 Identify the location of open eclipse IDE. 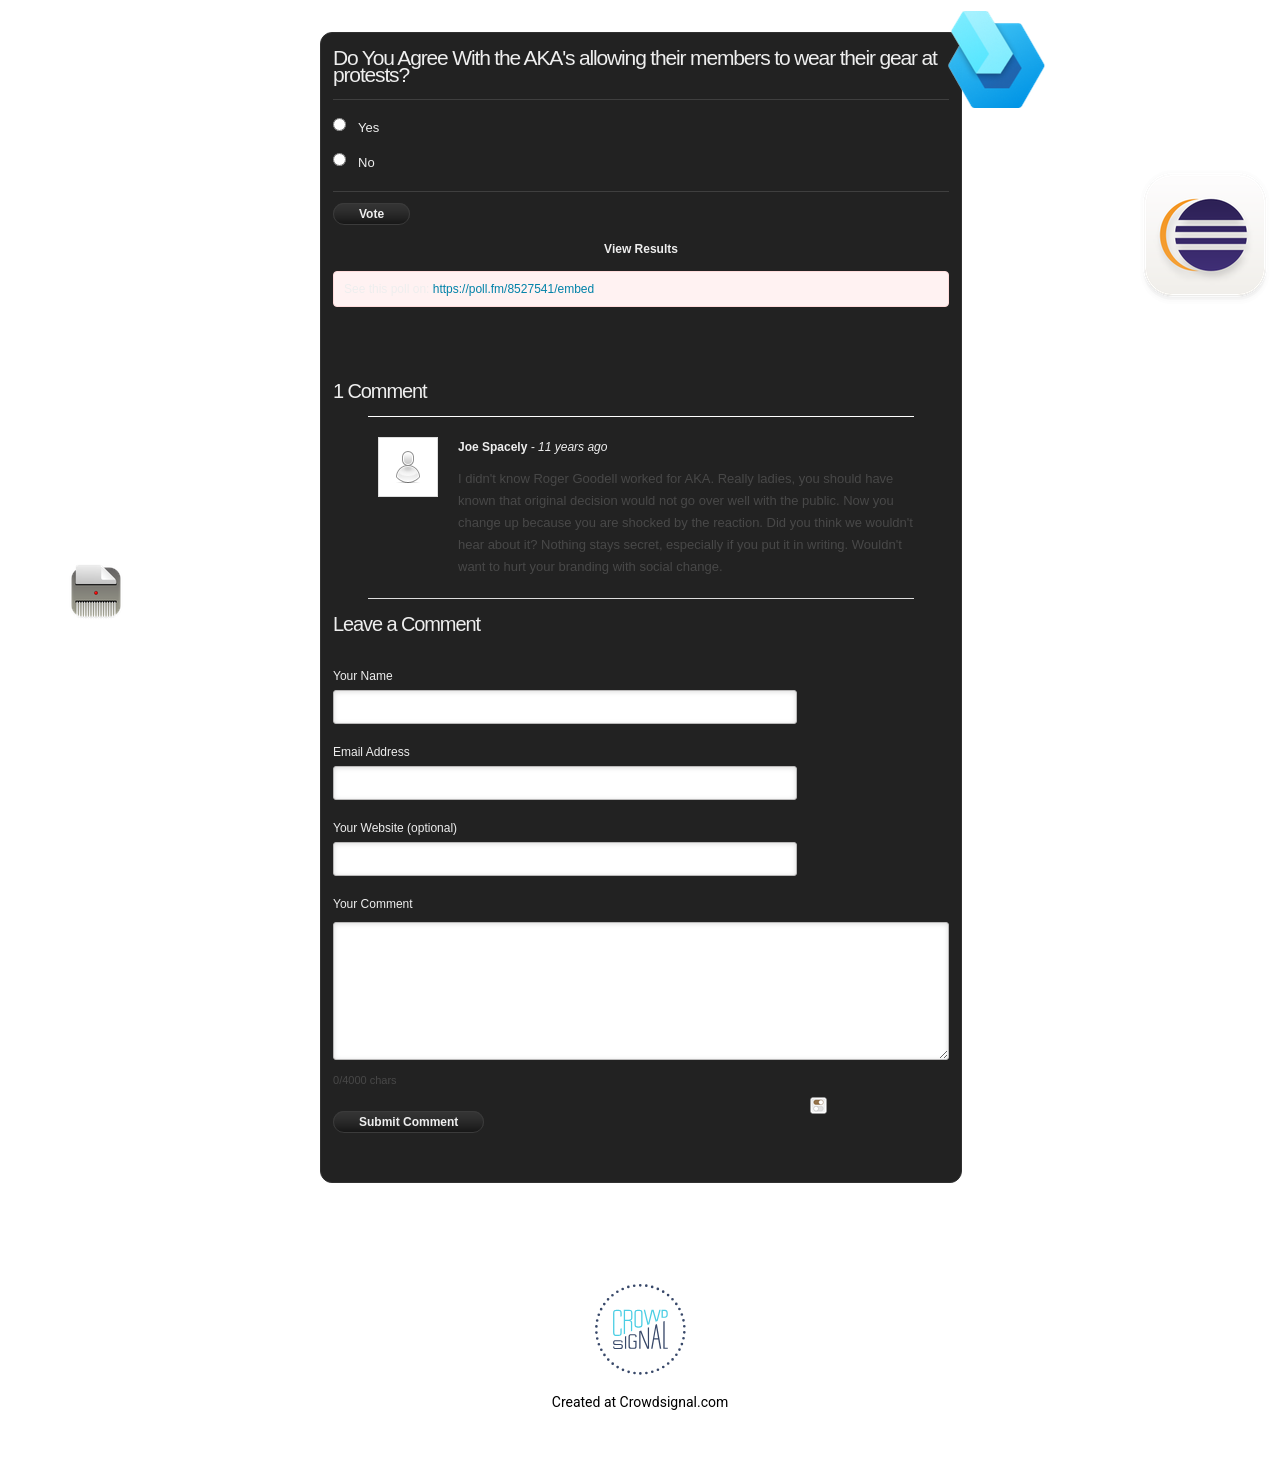
(1205, 235).